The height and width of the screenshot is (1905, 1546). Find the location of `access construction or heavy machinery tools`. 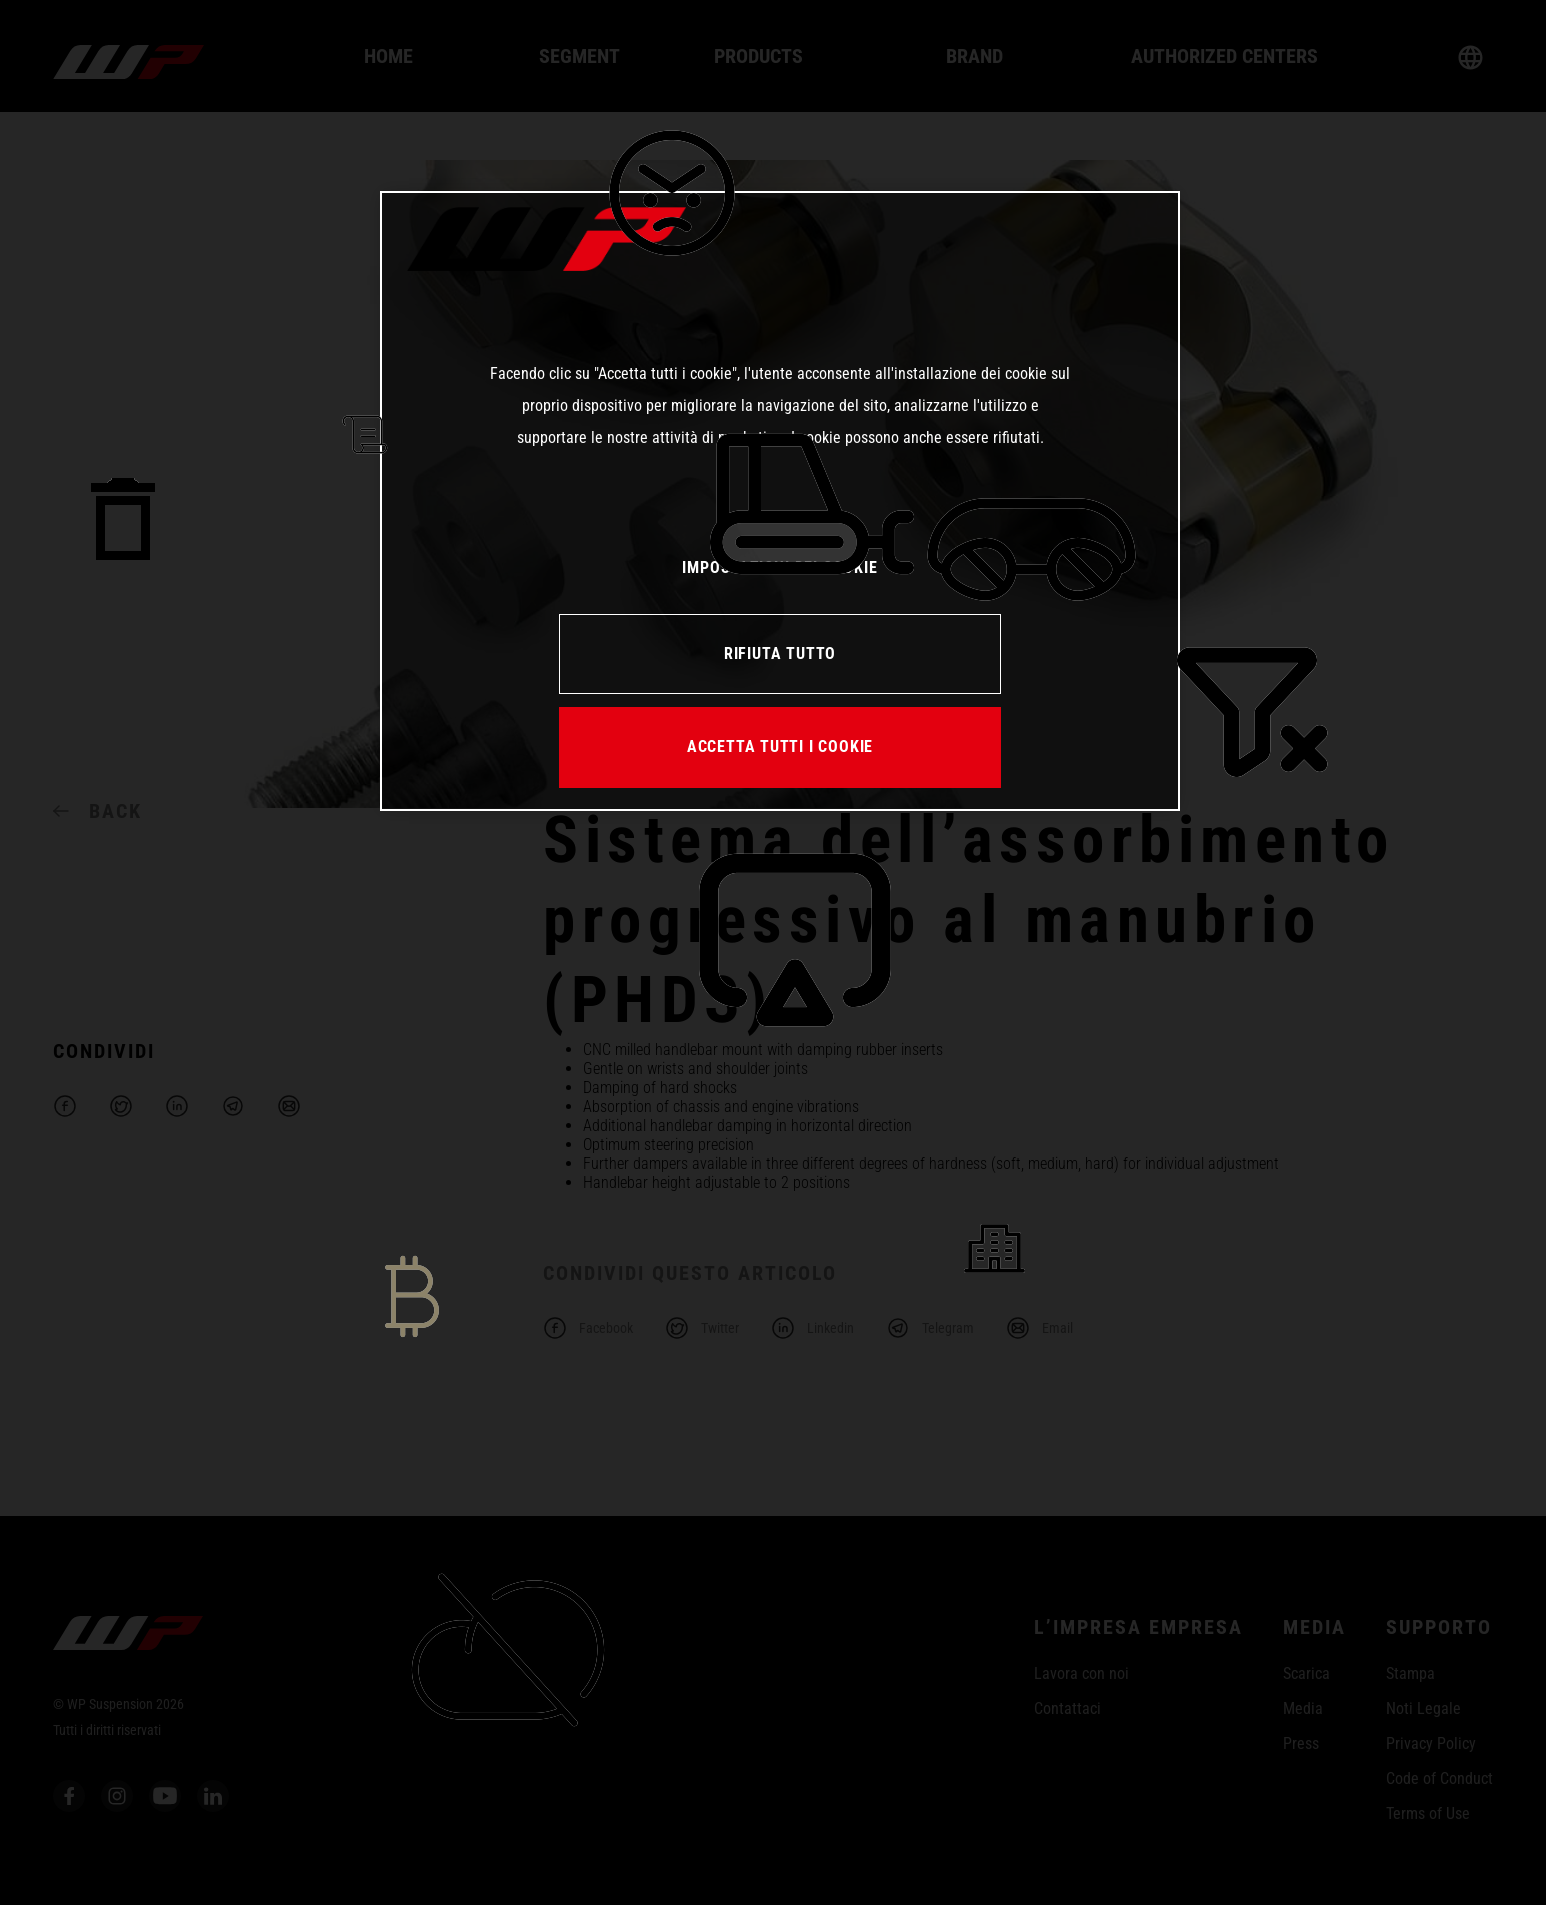

access construction or heavy machinery tools is located at coordinates (812, 504).